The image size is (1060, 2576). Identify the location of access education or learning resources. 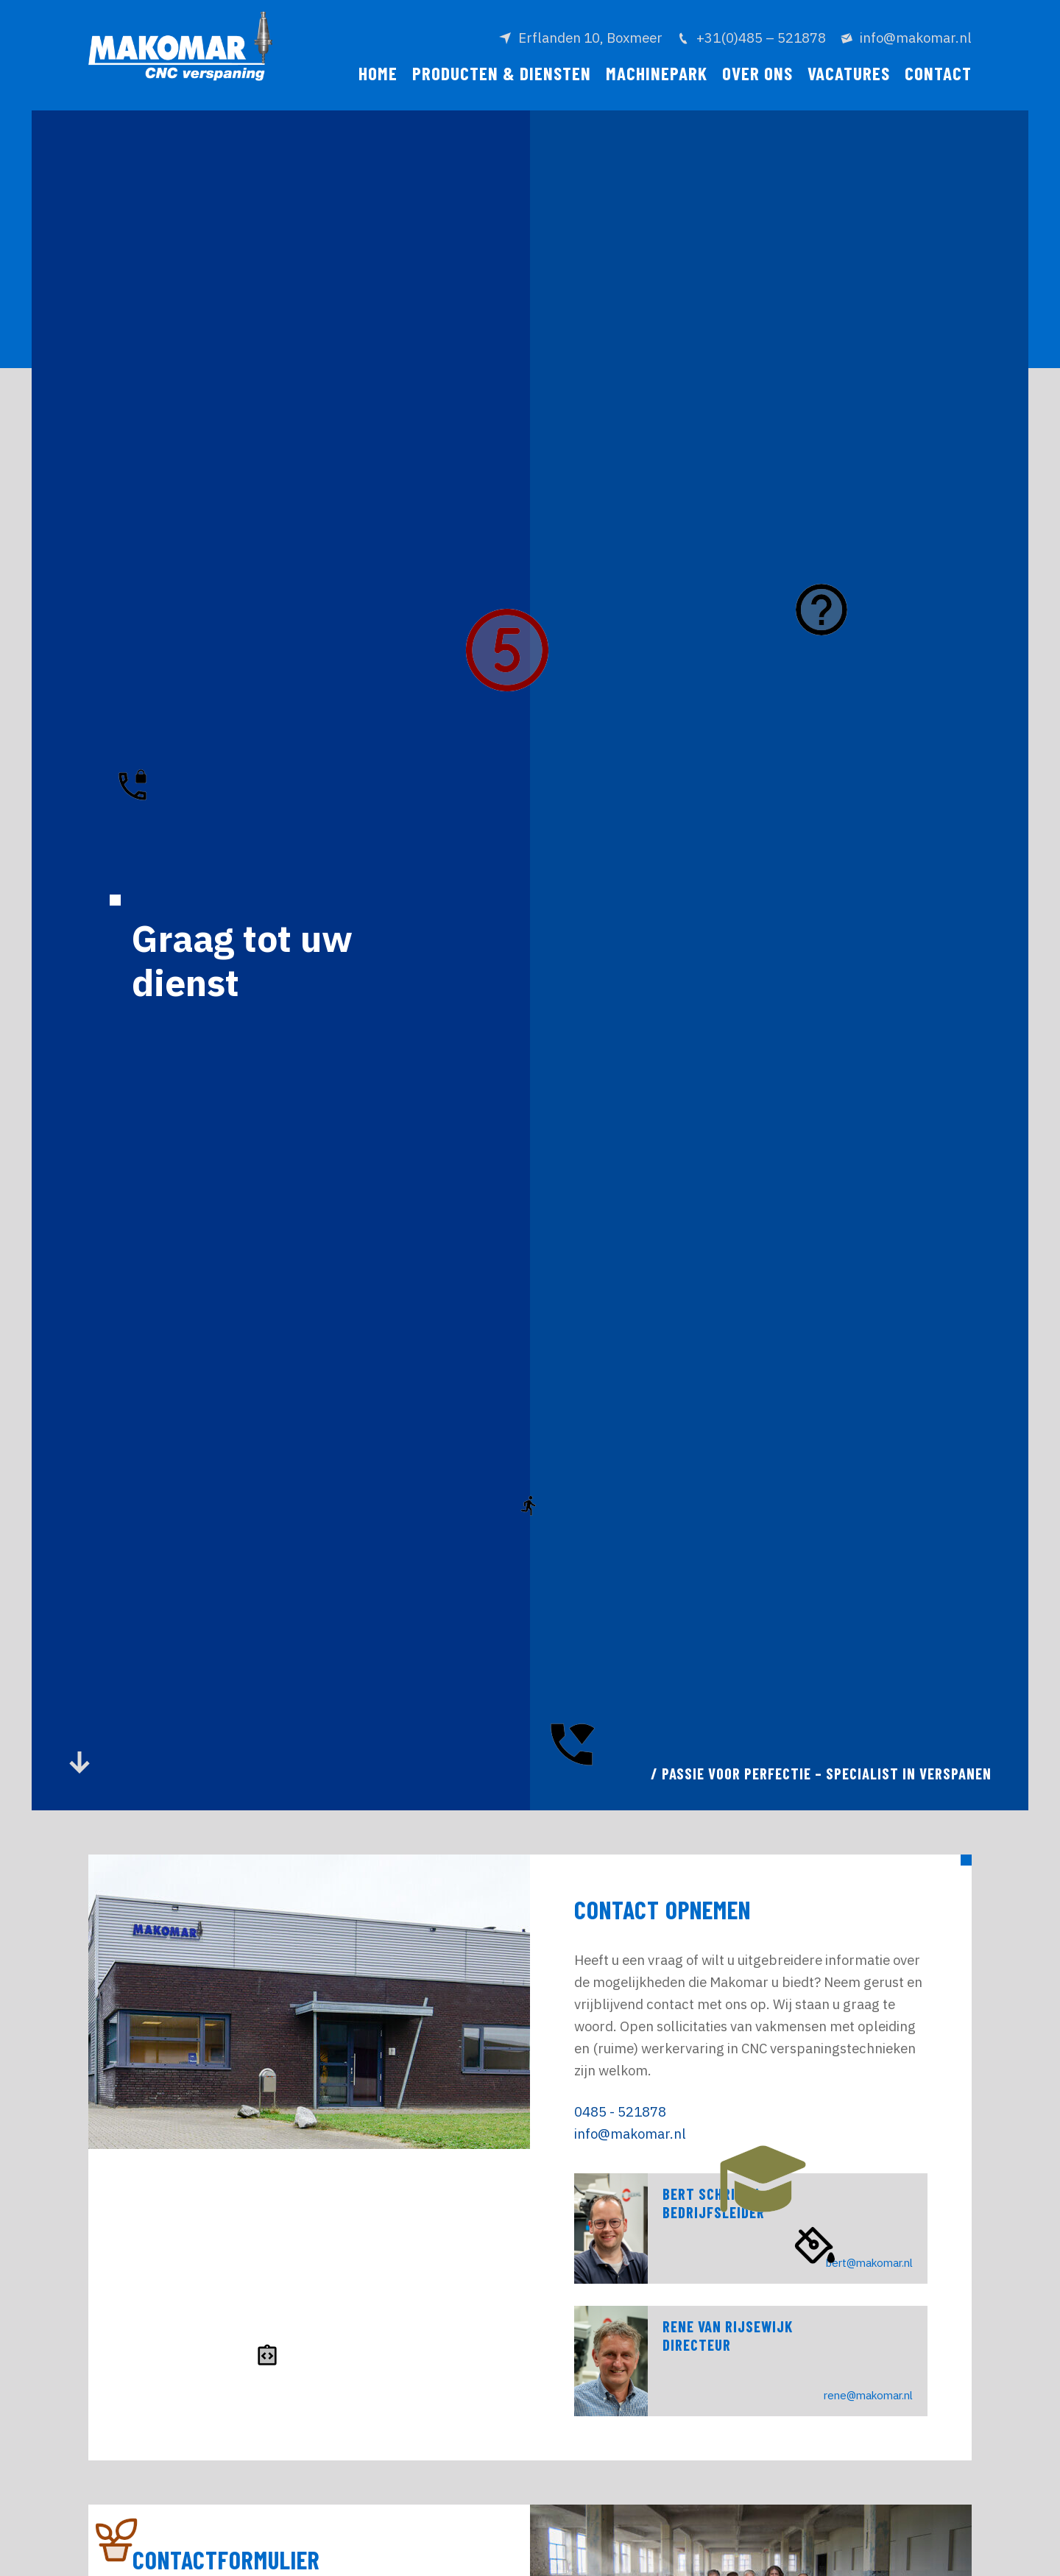
(763, 2178).